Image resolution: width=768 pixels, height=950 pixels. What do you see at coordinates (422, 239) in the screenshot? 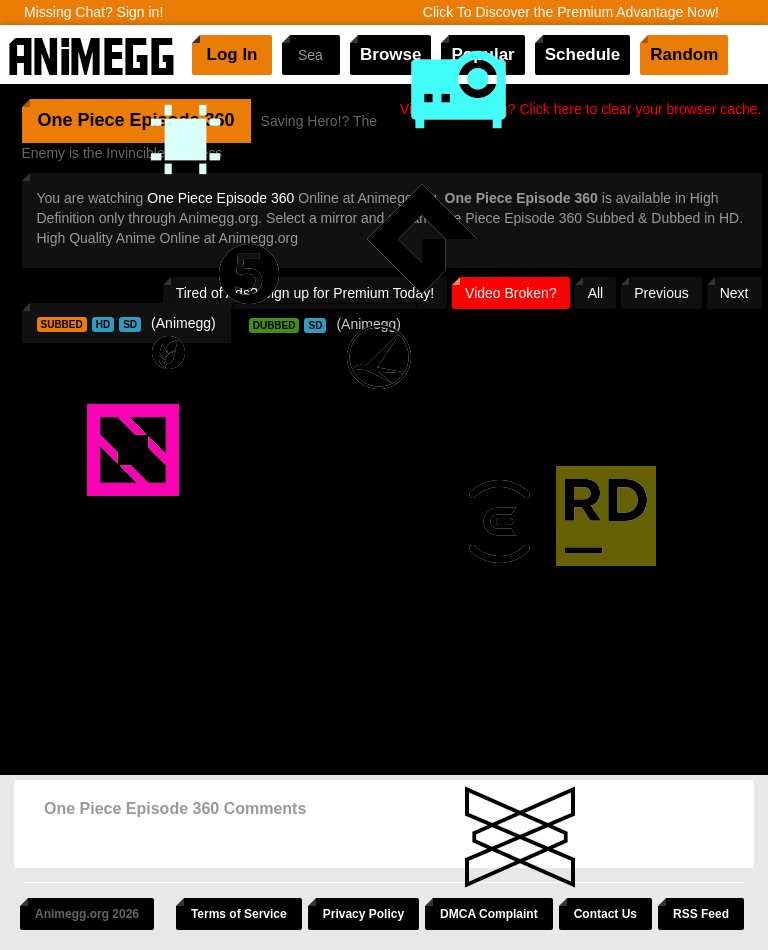
I see `open GameMaker game development software` at bounding box center [422, 239].